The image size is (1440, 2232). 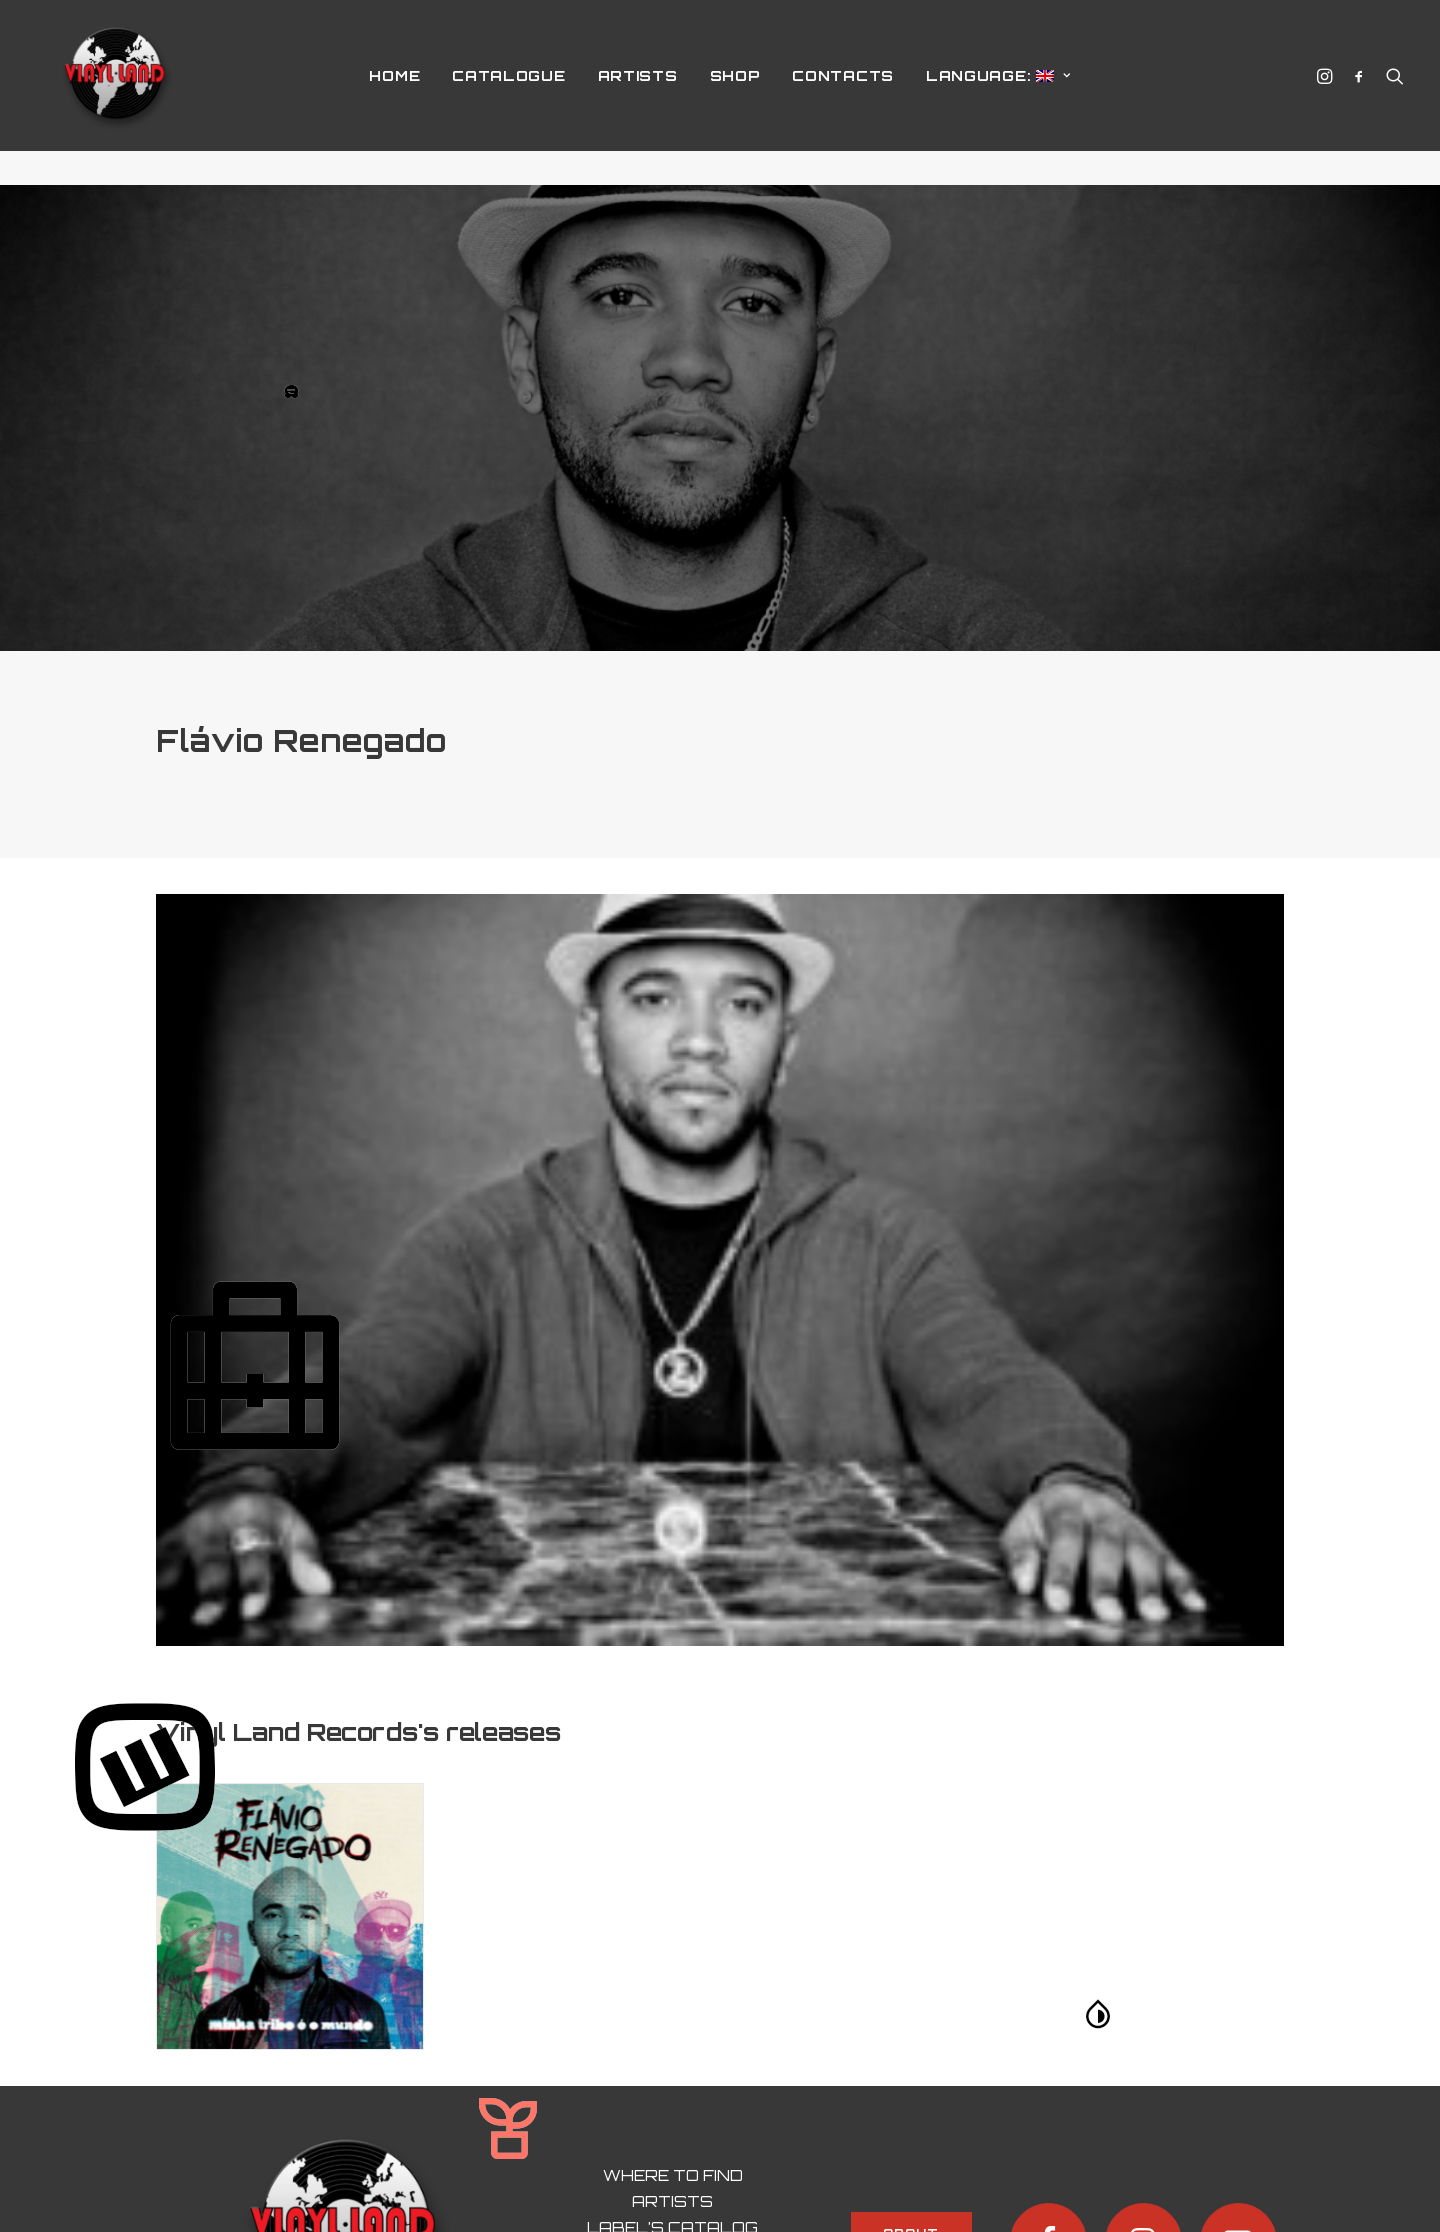 What do you see at coordinates (255, 1374) in the screenshot?
I see `access work or business documents` at bounding box center [255, 1374].